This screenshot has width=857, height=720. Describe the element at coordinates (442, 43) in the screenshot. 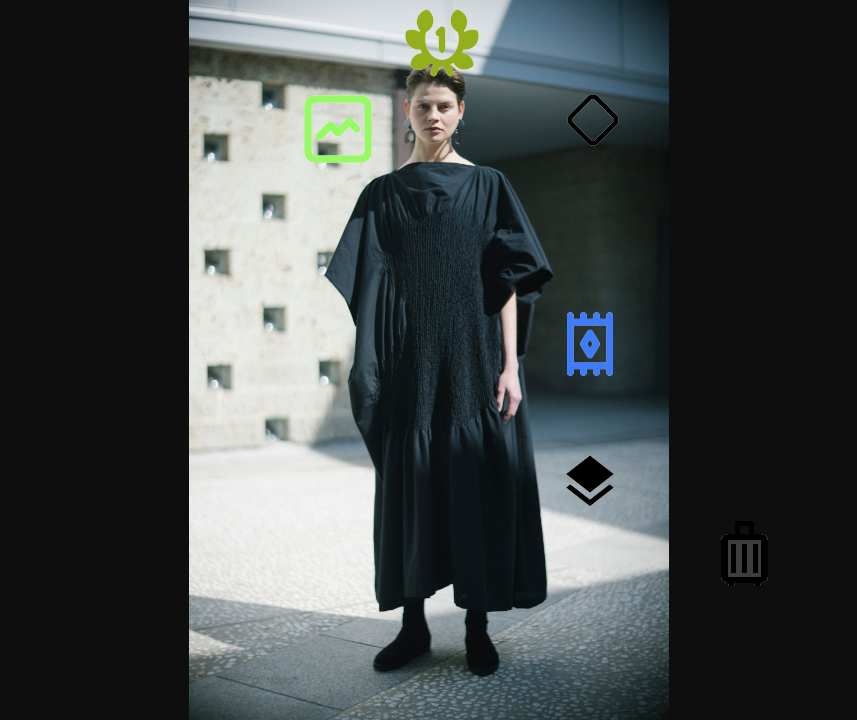

I see `indicates first place or top ranking` at that location.